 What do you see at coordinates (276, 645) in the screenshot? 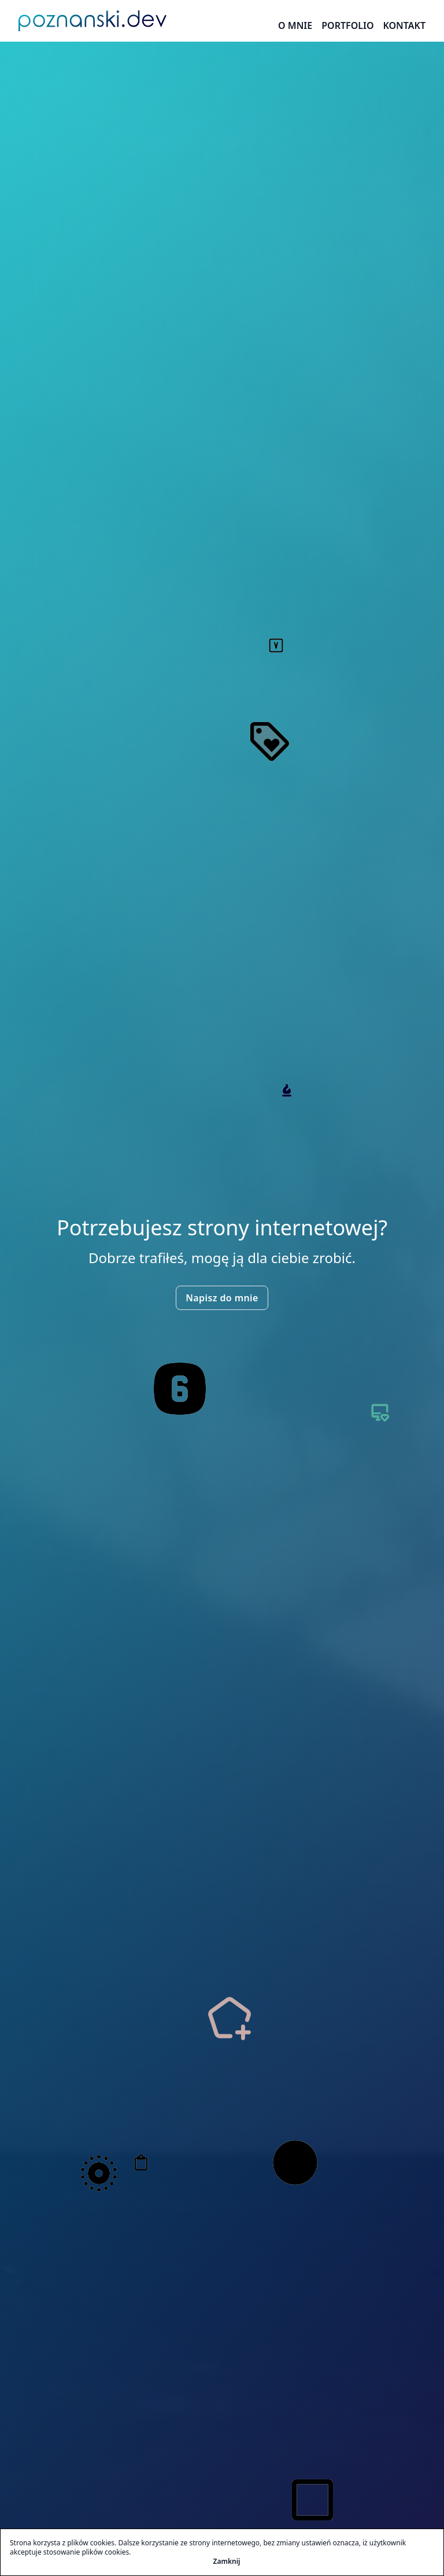
I see `indicates a "V" keyboard shortcut or hotkey` at bounding box center [276, 645].